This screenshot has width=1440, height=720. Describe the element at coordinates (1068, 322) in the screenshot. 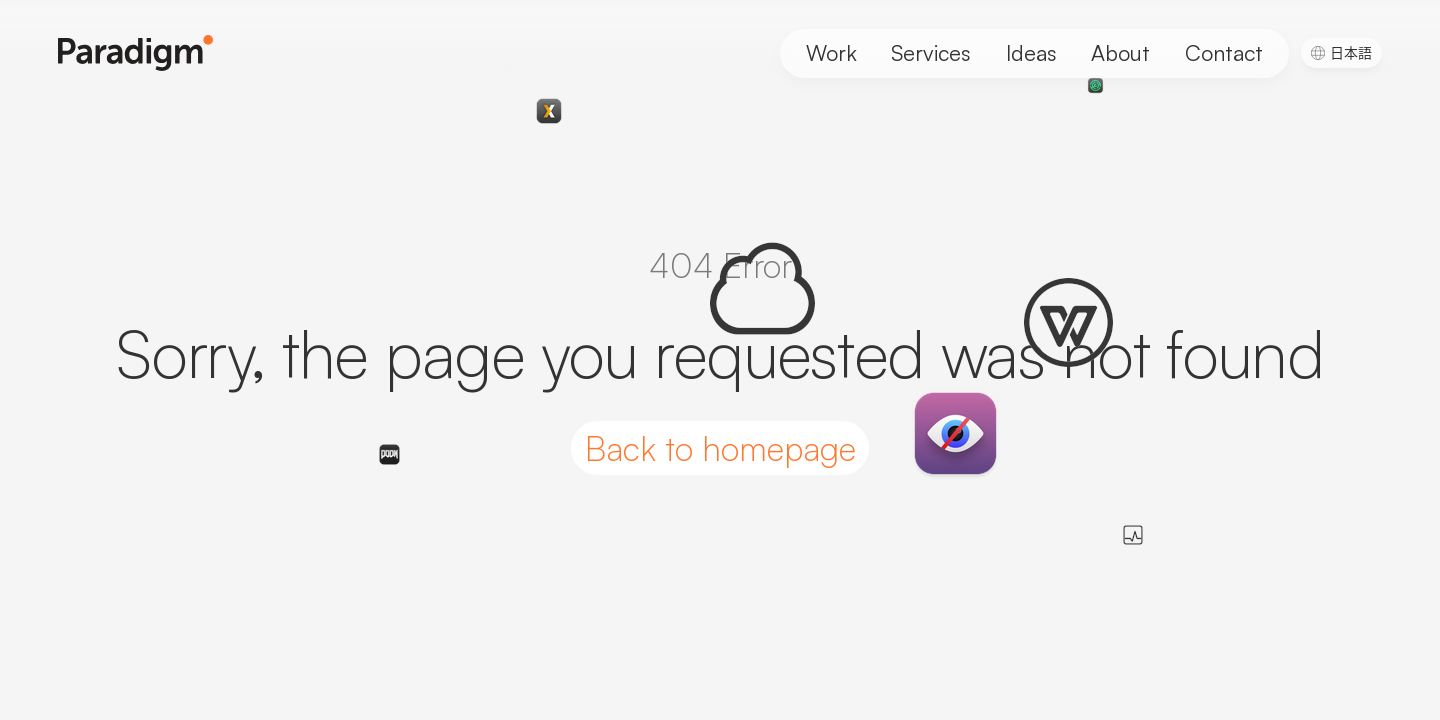

I see `open wps office application` at that location.